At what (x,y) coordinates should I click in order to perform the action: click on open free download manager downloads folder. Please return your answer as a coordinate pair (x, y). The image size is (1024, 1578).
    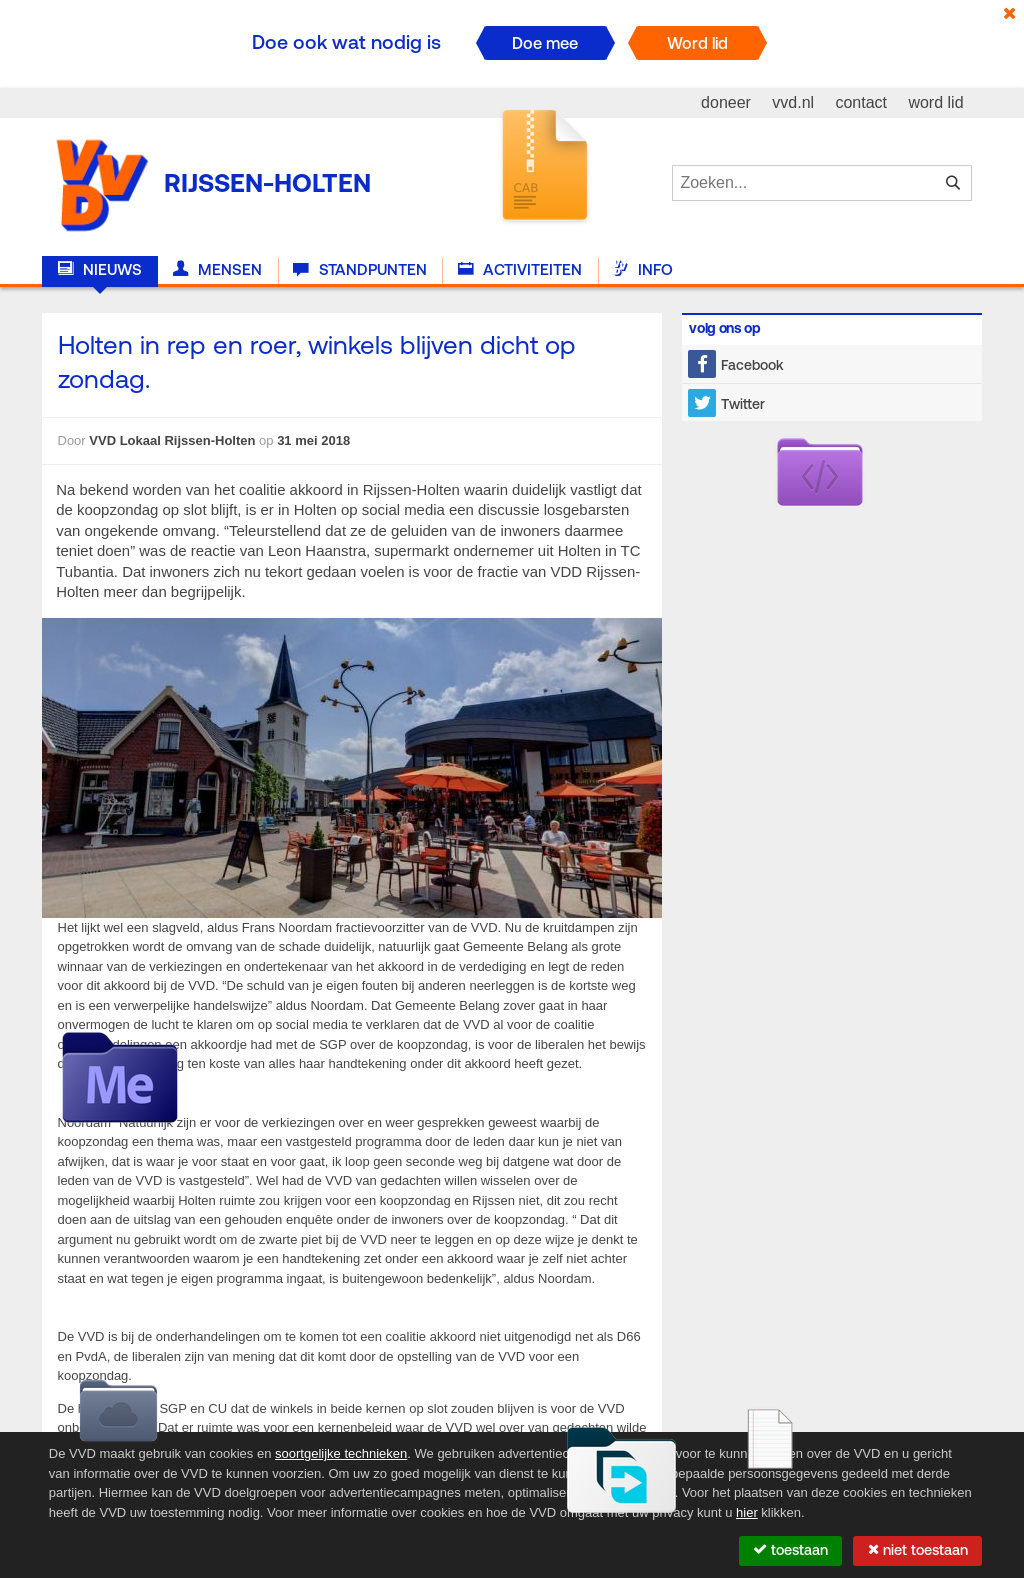
    Looking at the image, I should click on (621, 1473).